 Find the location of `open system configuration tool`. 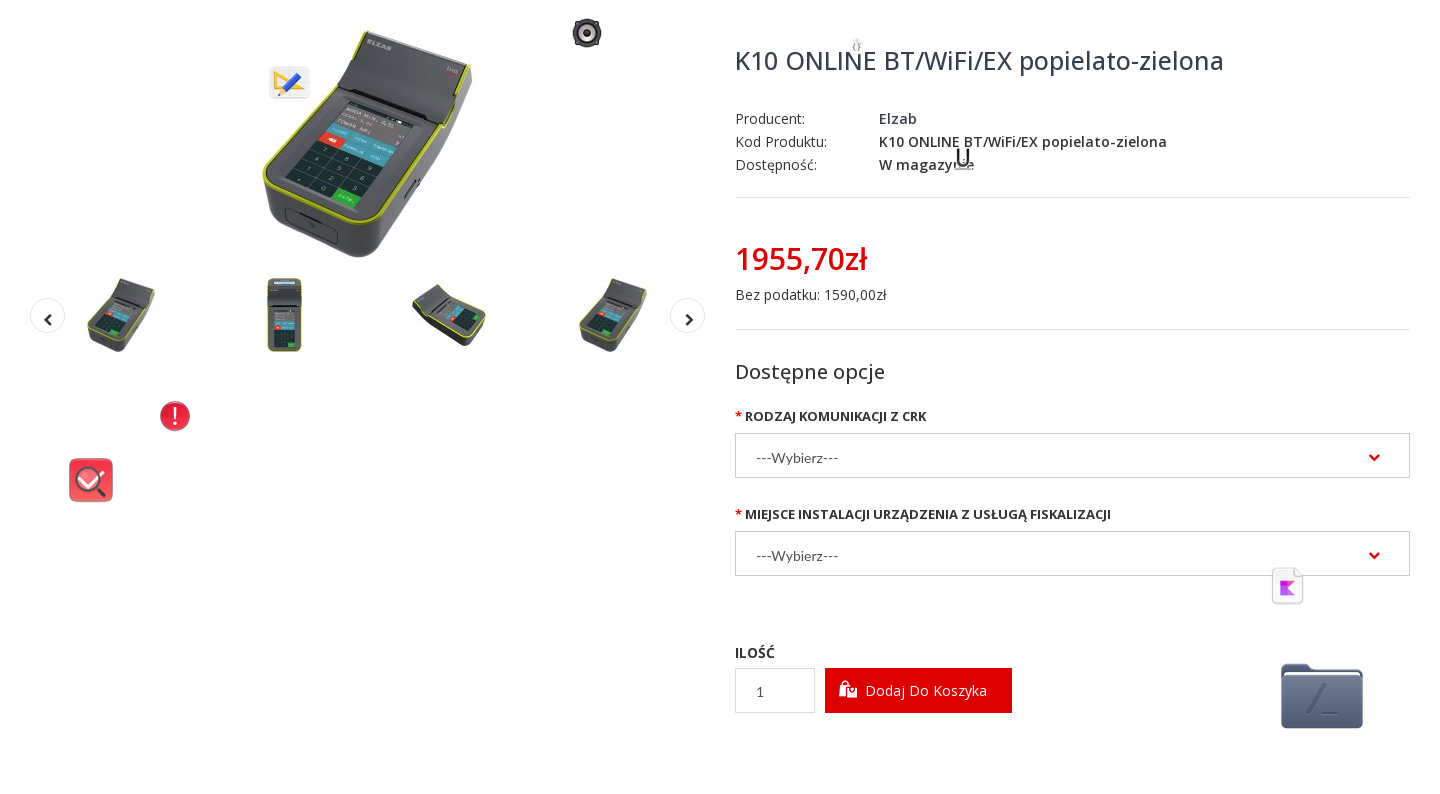

open system configuration tool is located at coordinates (91, 480).